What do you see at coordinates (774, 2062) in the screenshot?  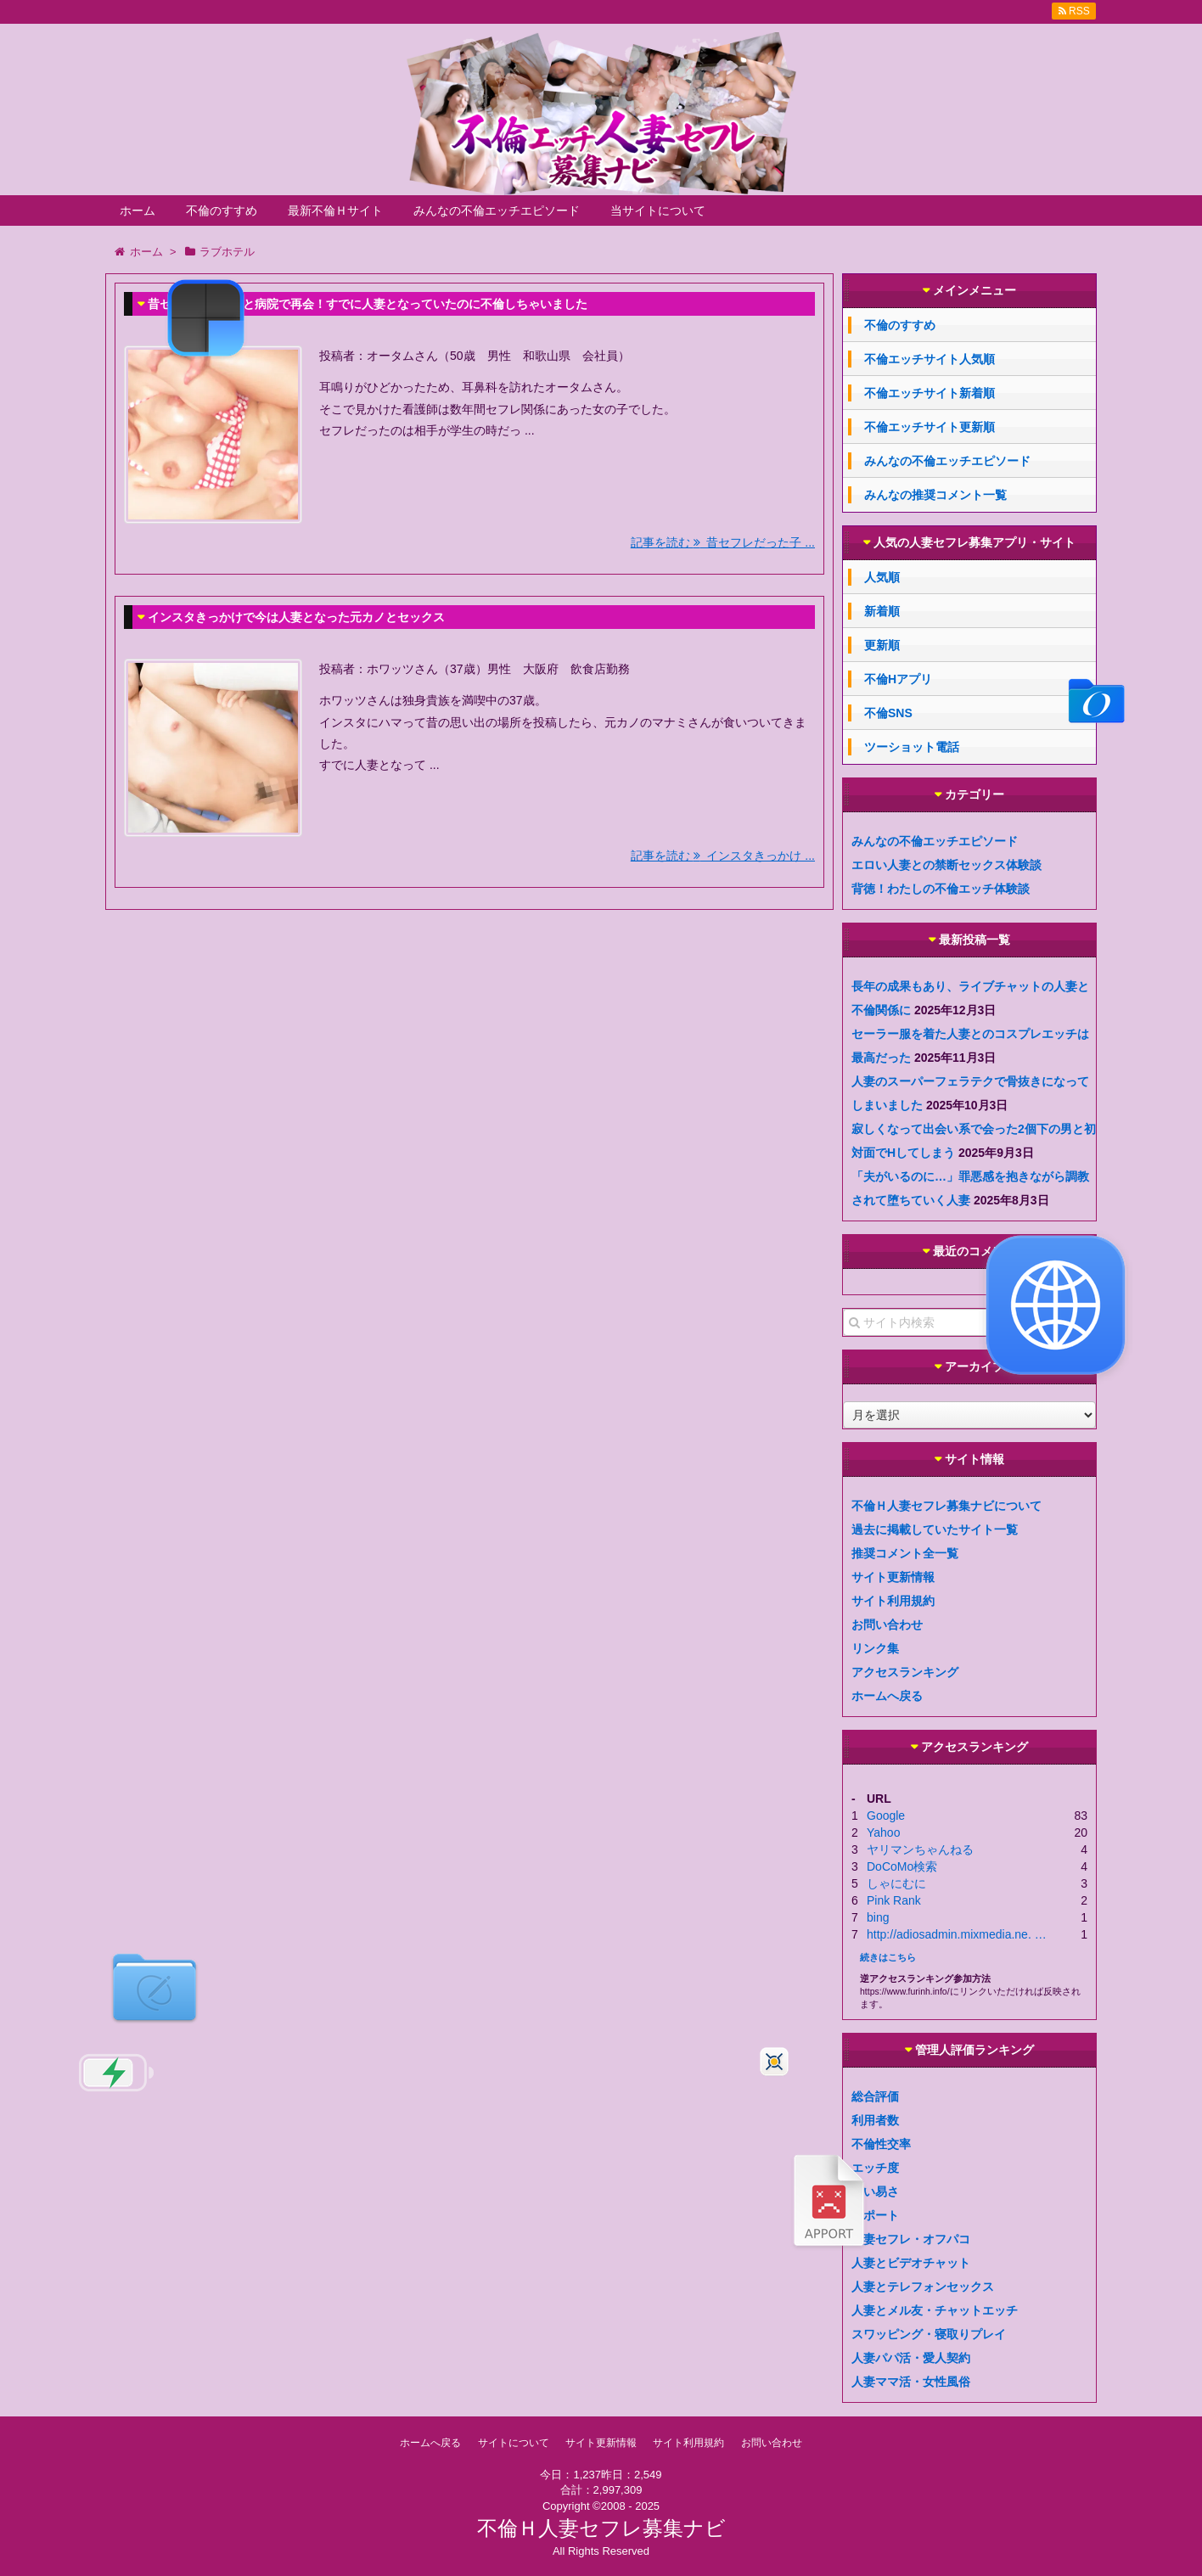 I see `open the BOINC distributed computing application` at bounding box center [774, 2062].